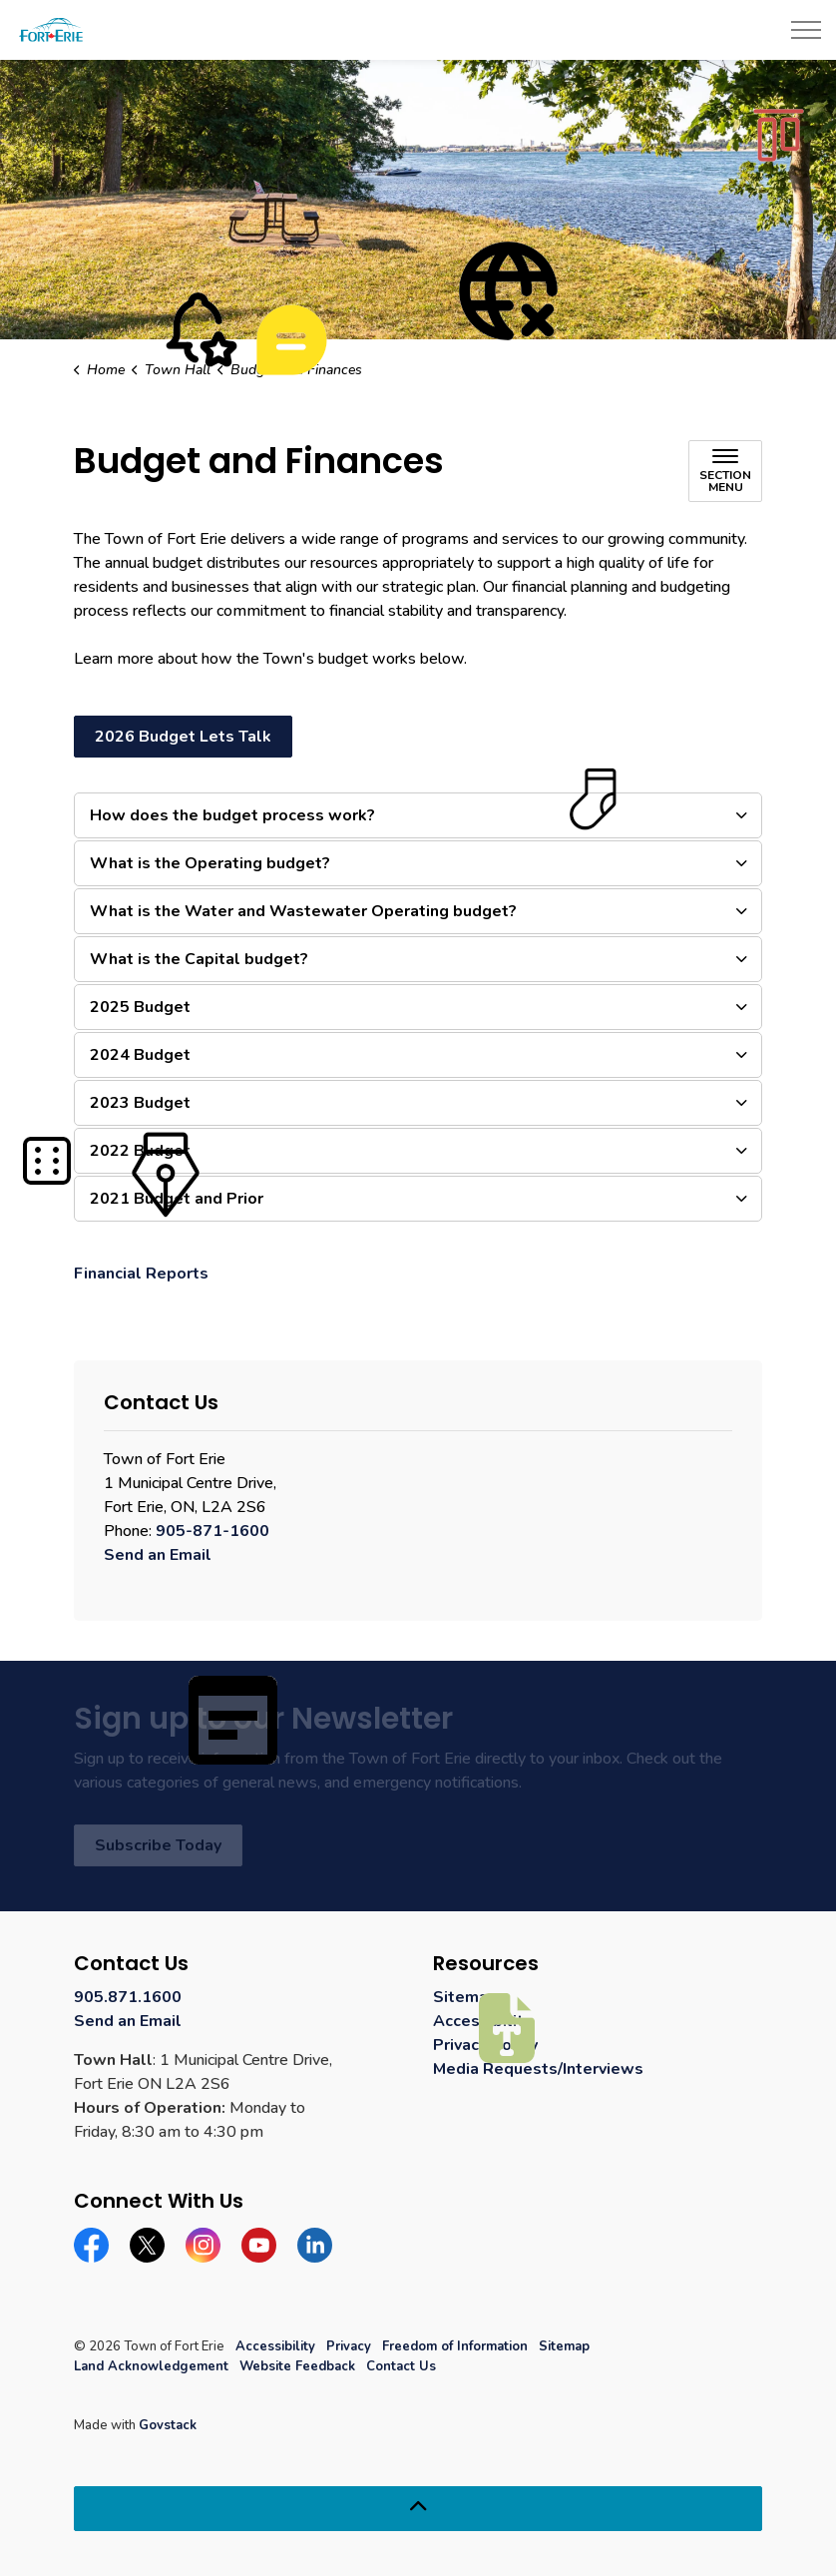  What do you see at coordinates (507, 2028) in the screenshot?
I see `open a text or typography file` at bounding box center [507, 2028].